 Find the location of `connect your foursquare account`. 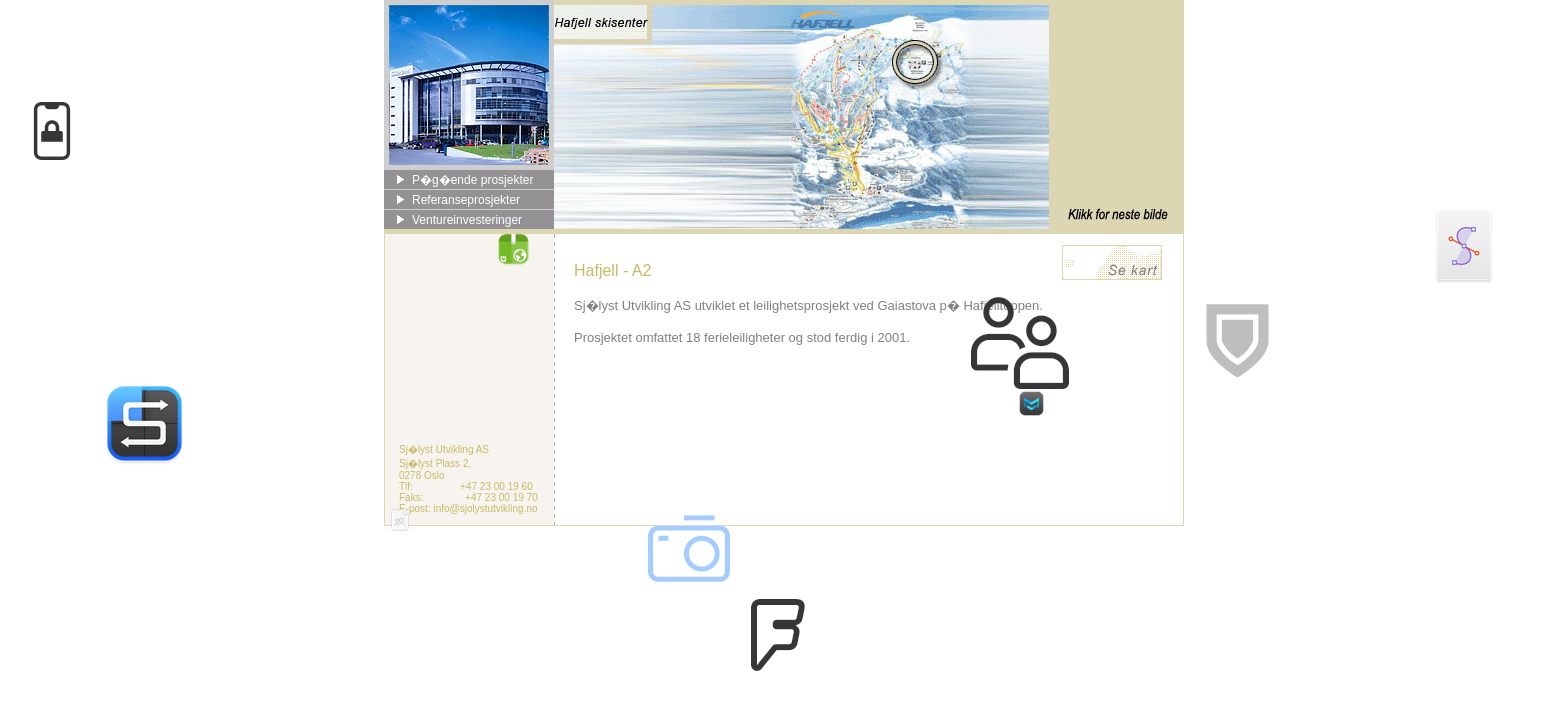

connect your foursquare account is located at coordinates (775, 635).